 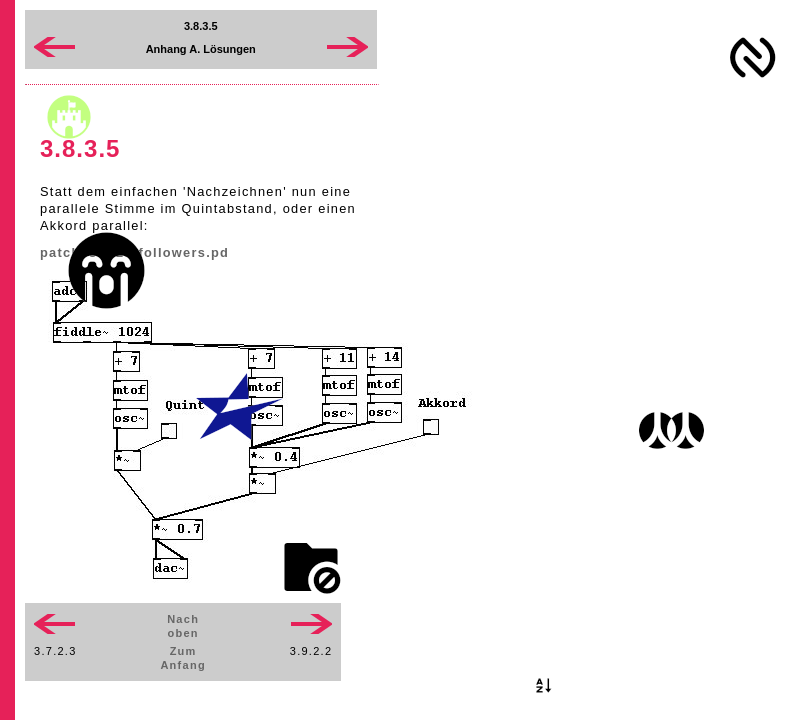 What do you see at coordinates (106, 270) in the screenshot?
I see `indicates an error or failed action` at bounding box center [106, 270].